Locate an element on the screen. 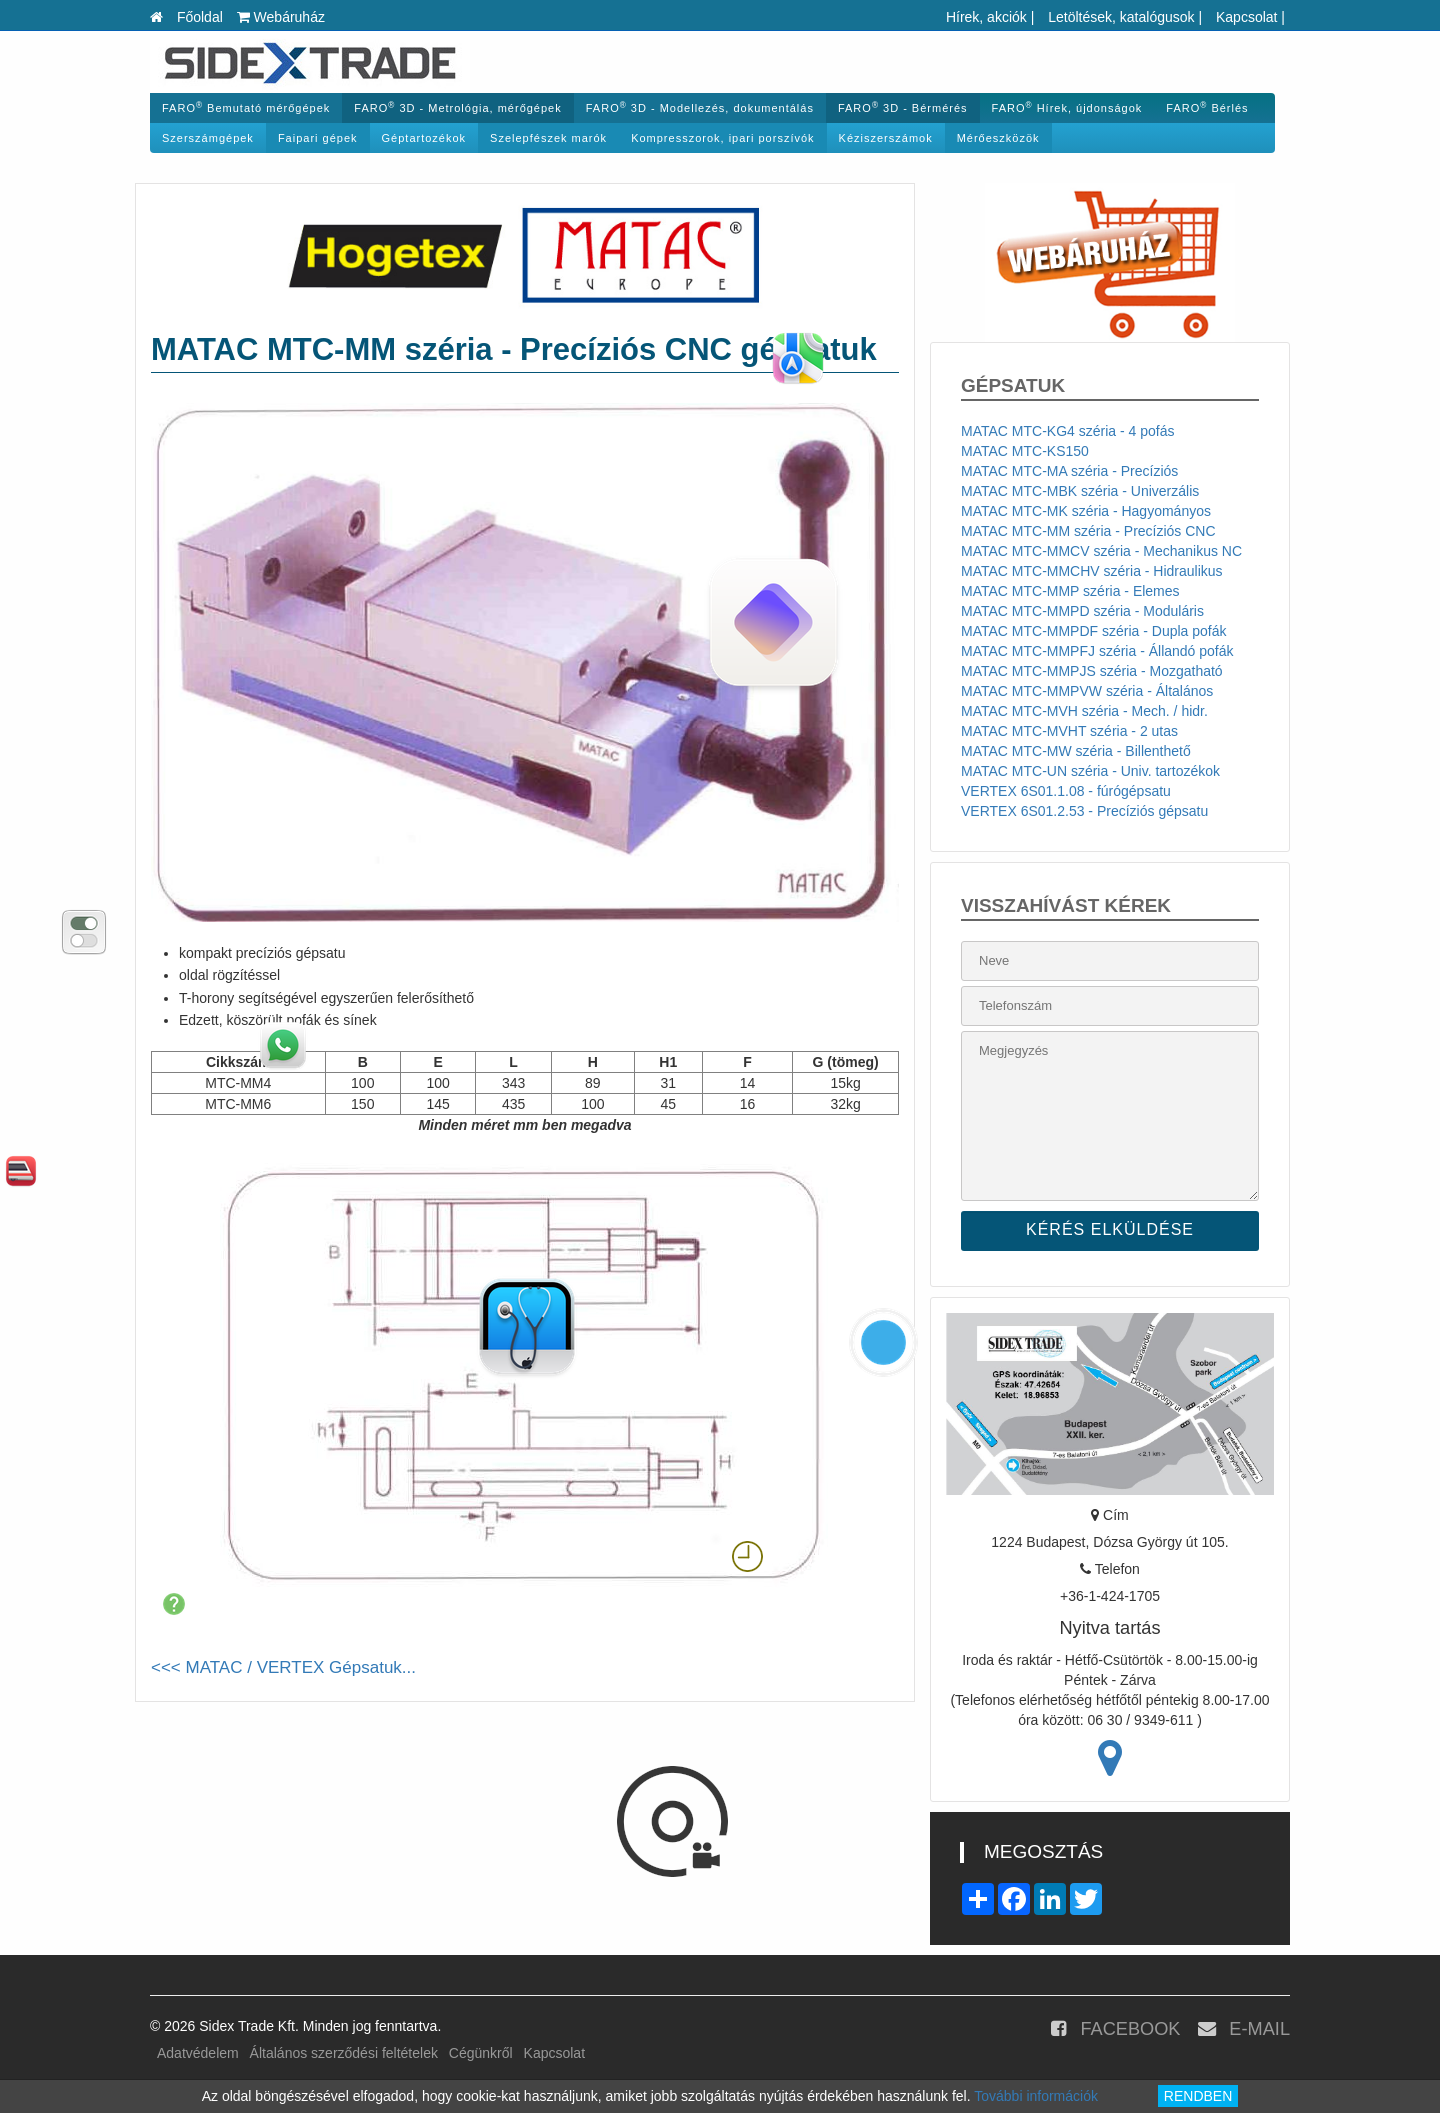 This screenshot has height=2113, width=1440. indicates unknown or unrecognized file status is located at coordinates (174, 1604).